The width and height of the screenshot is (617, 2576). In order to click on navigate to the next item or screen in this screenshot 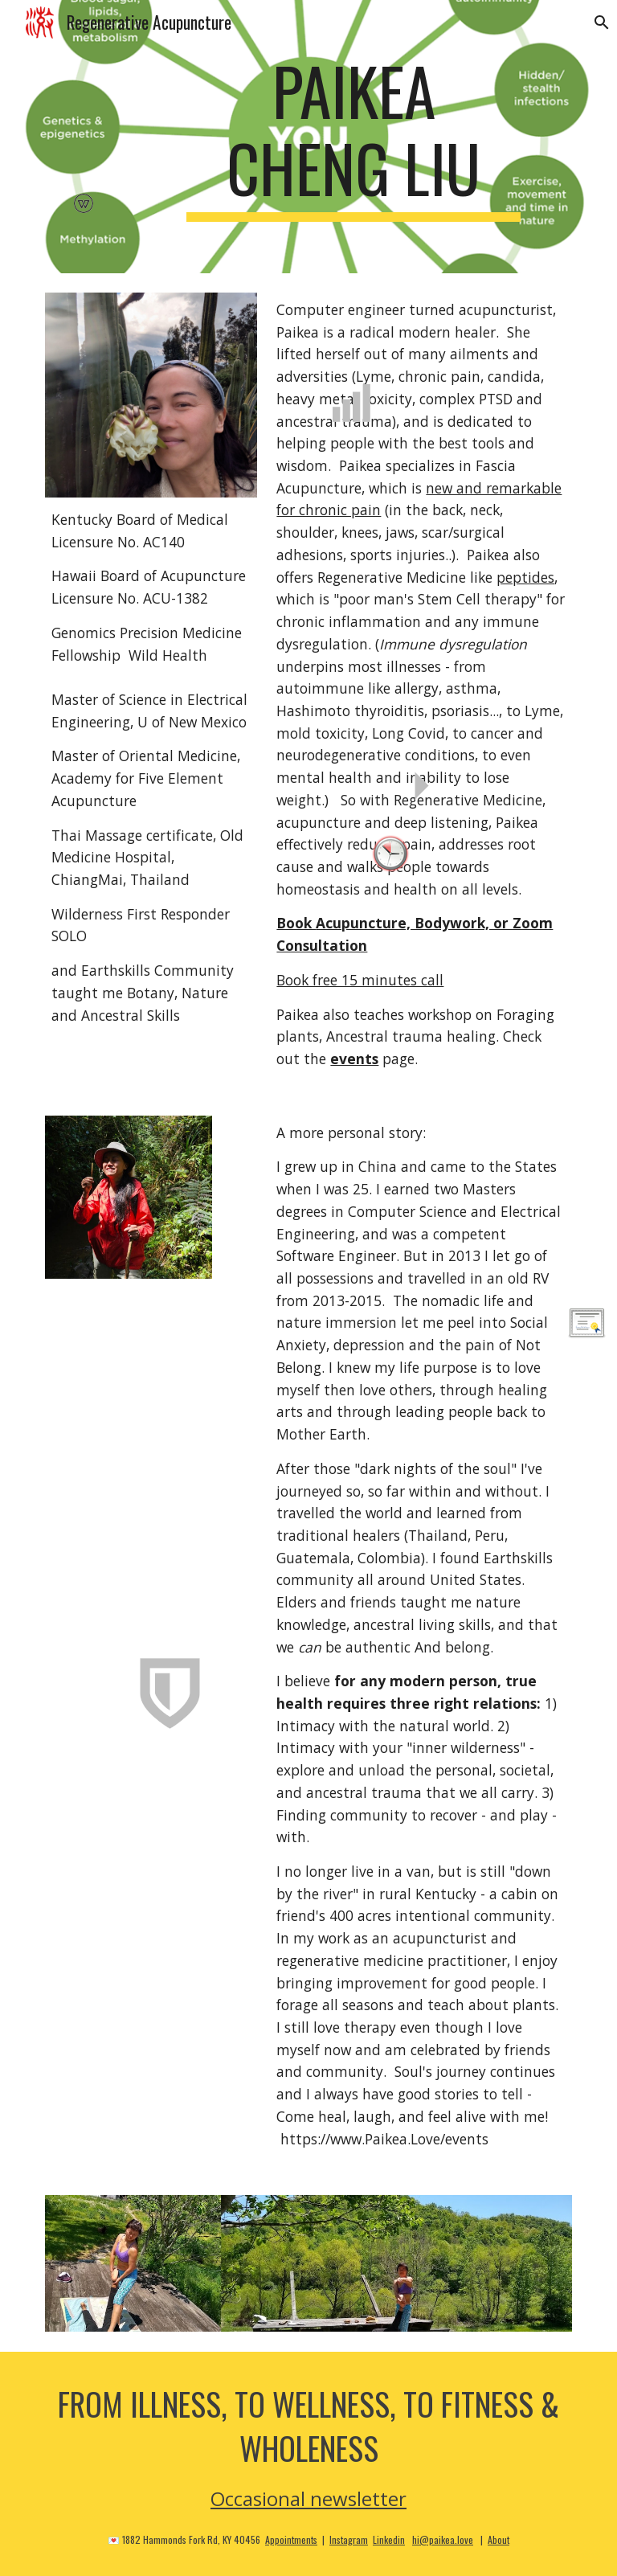, I will do `click(420, 785)`.